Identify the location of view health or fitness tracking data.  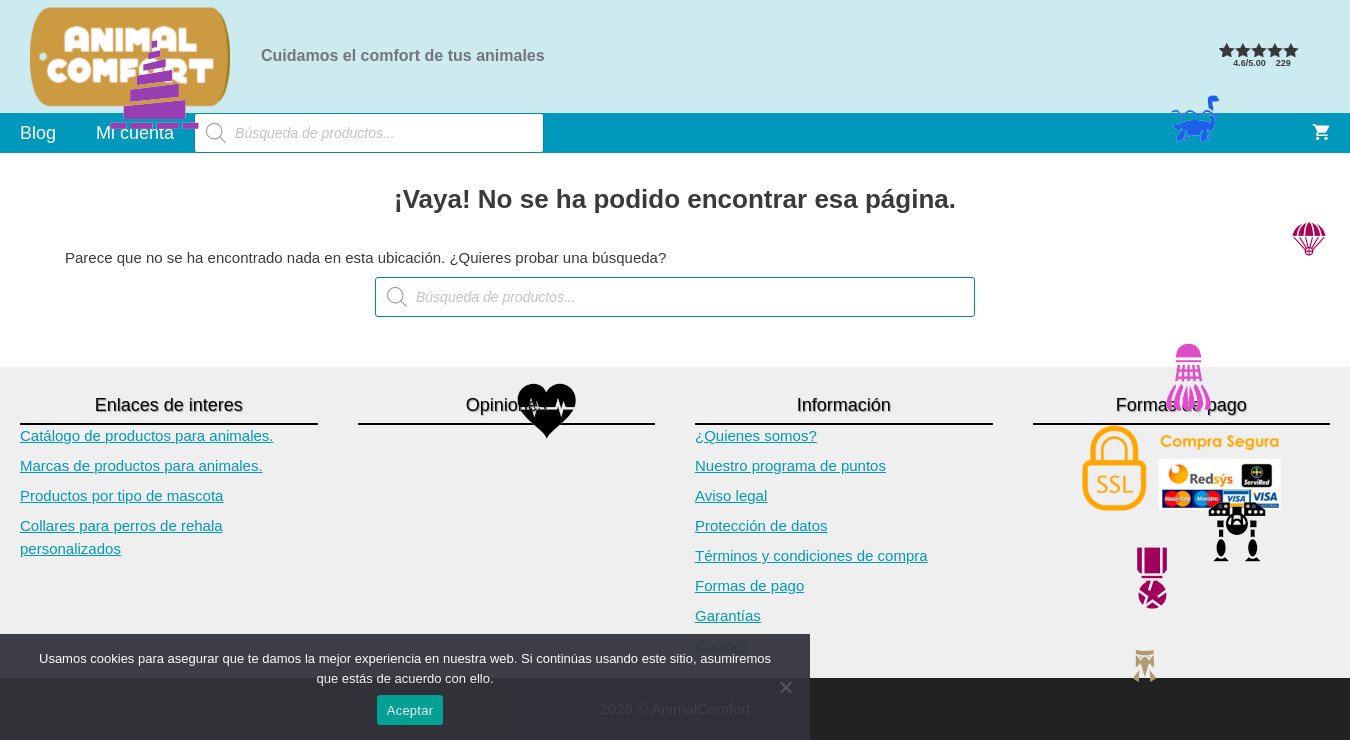
(546, 411).